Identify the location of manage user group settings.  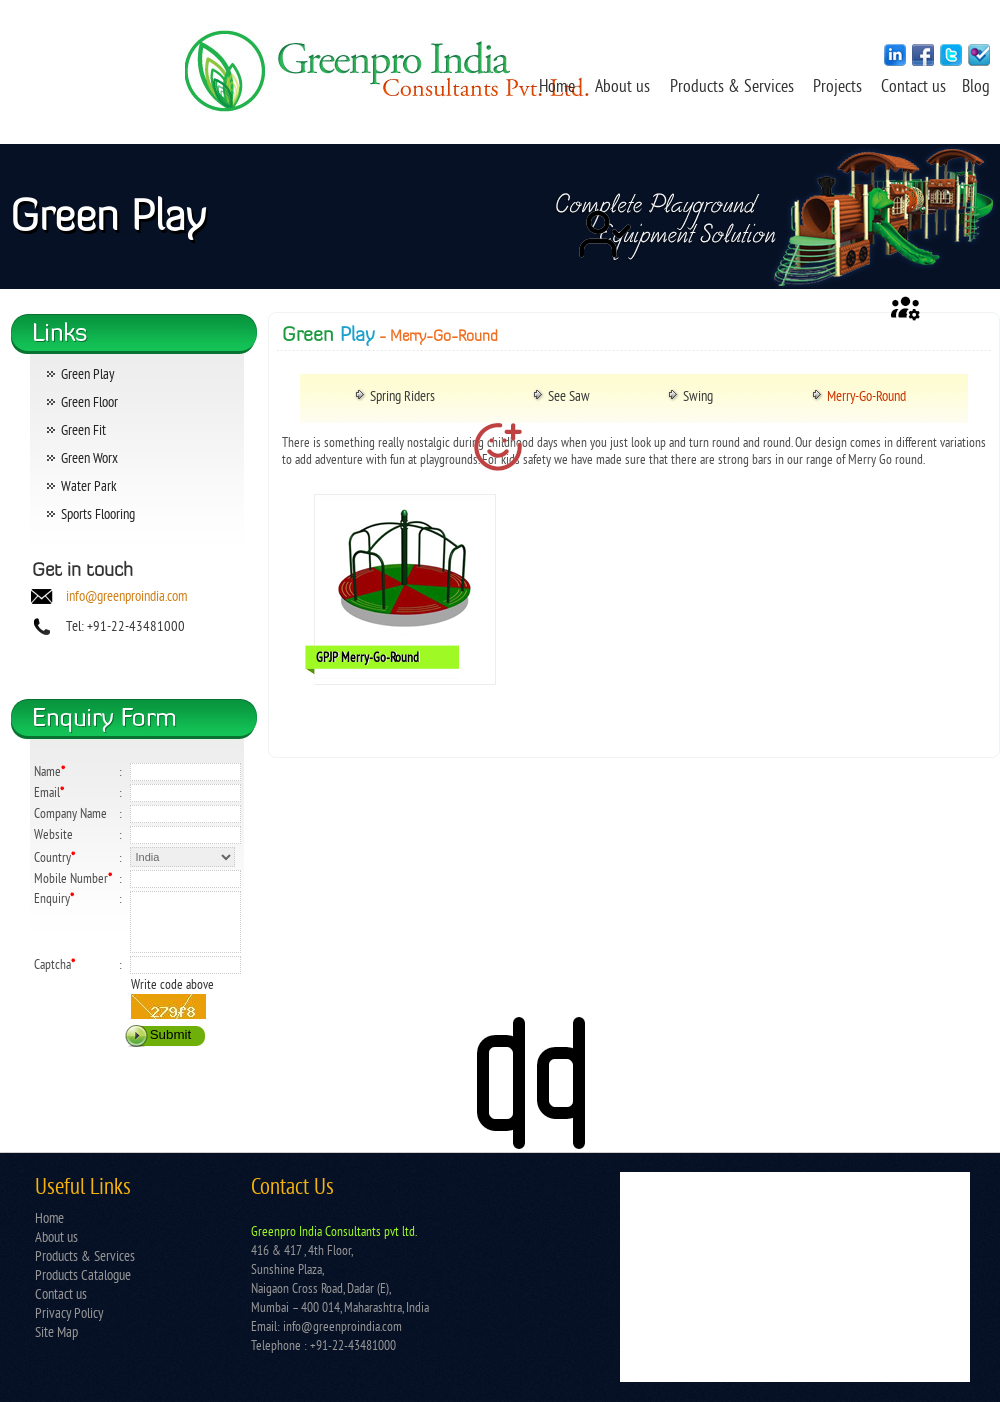
(905, 307).